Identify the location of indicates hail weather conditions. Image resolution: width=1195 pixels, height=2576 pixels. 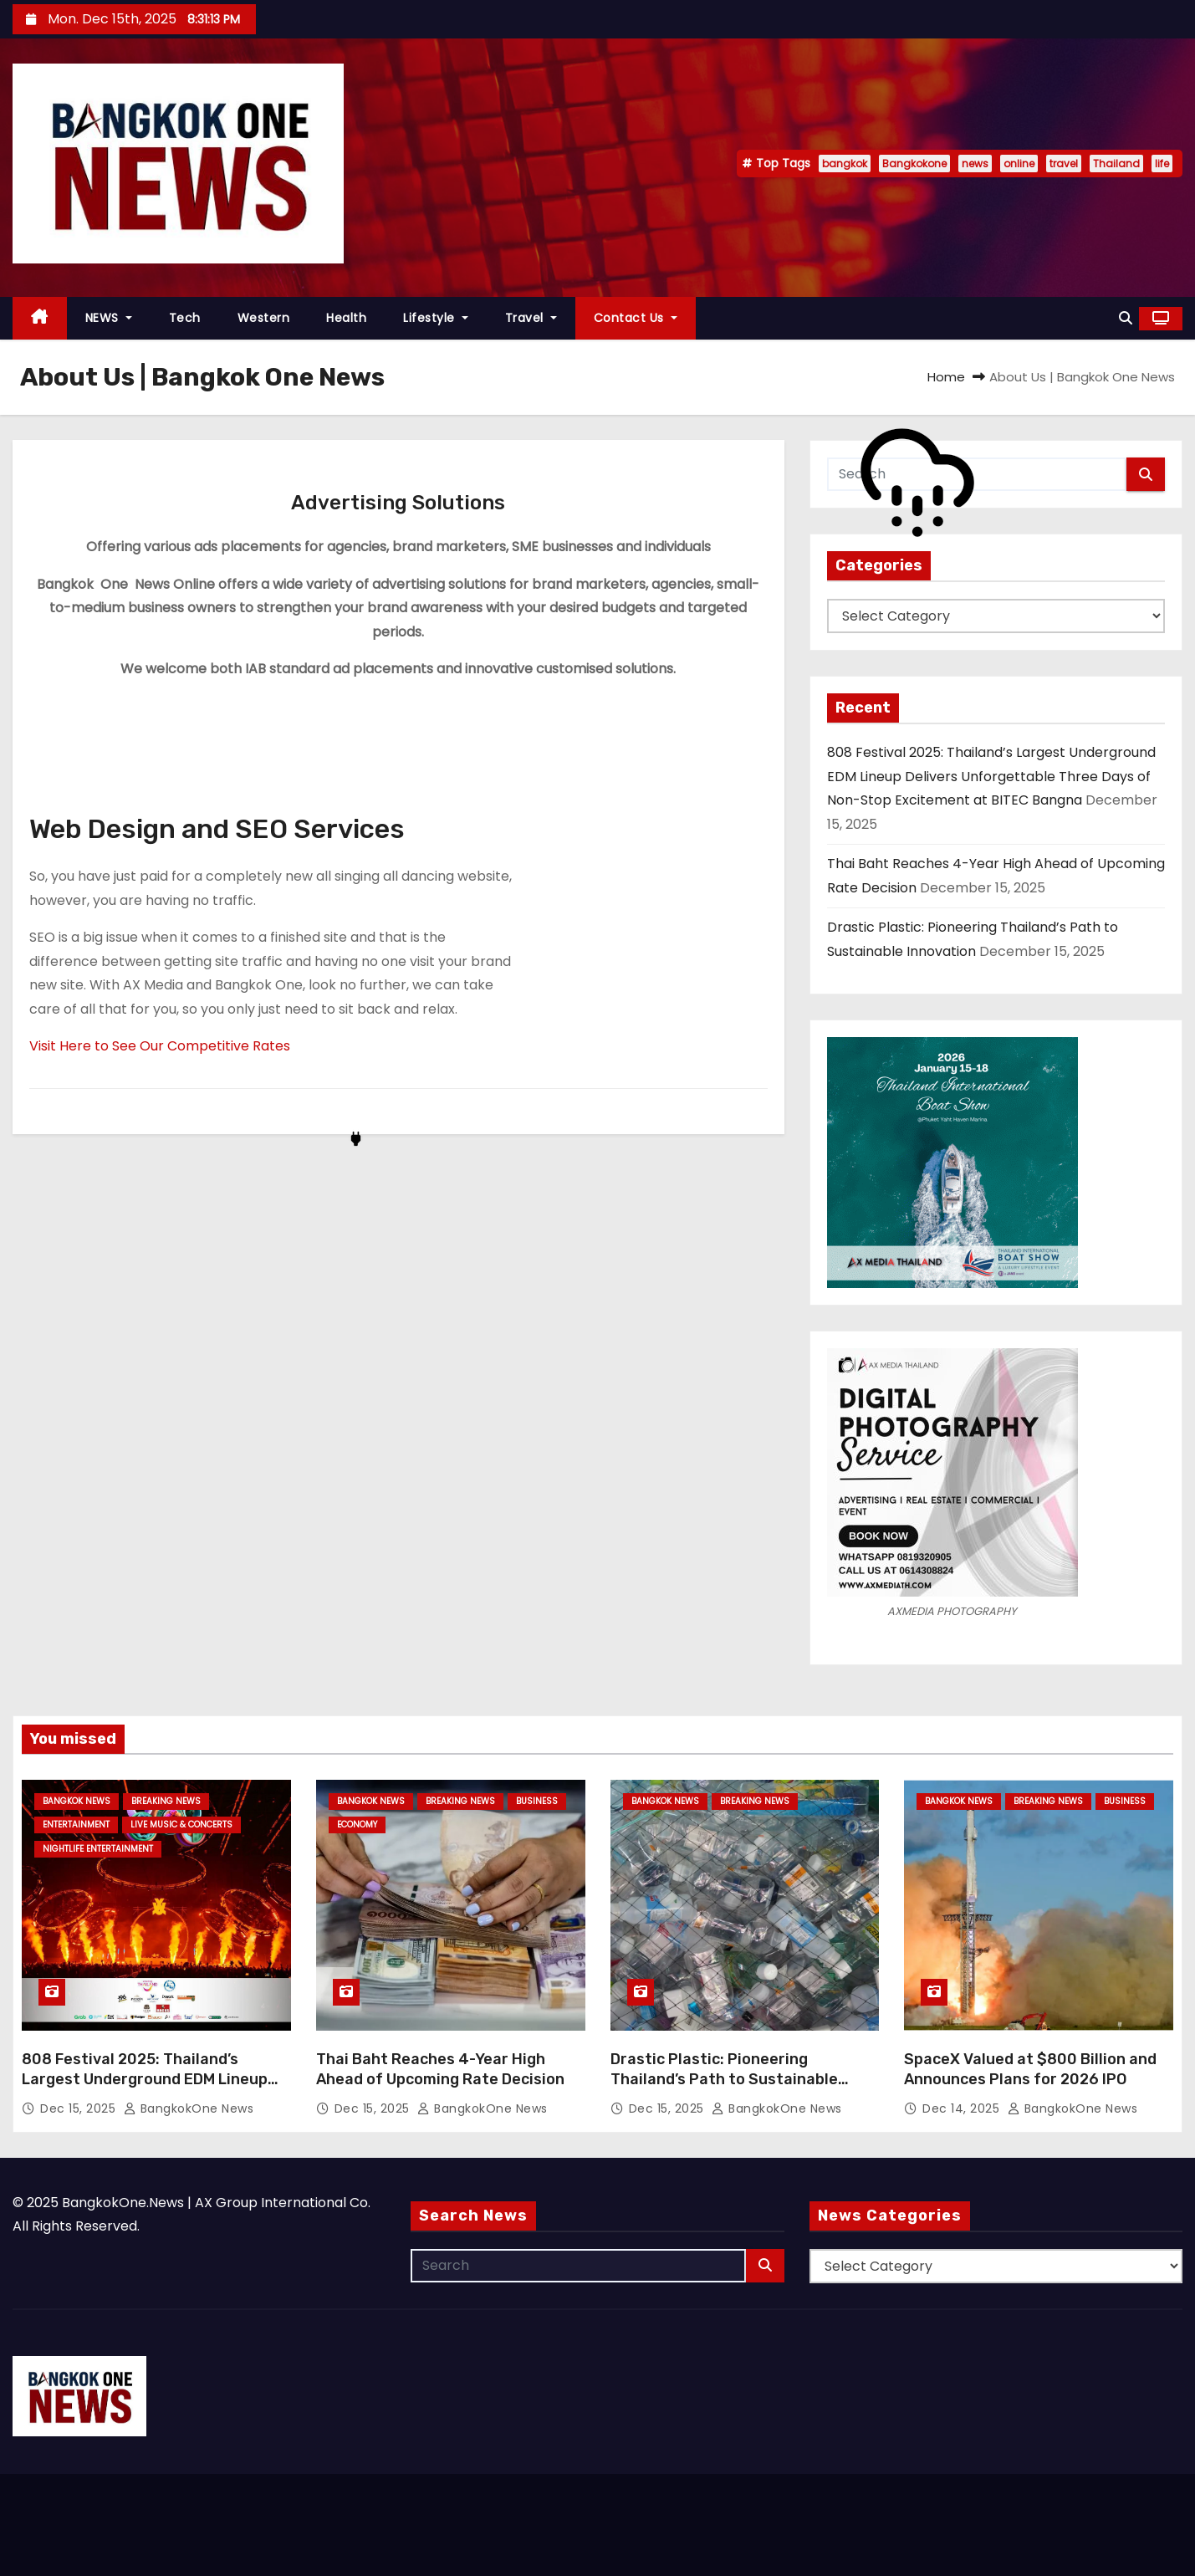
(917, 480).